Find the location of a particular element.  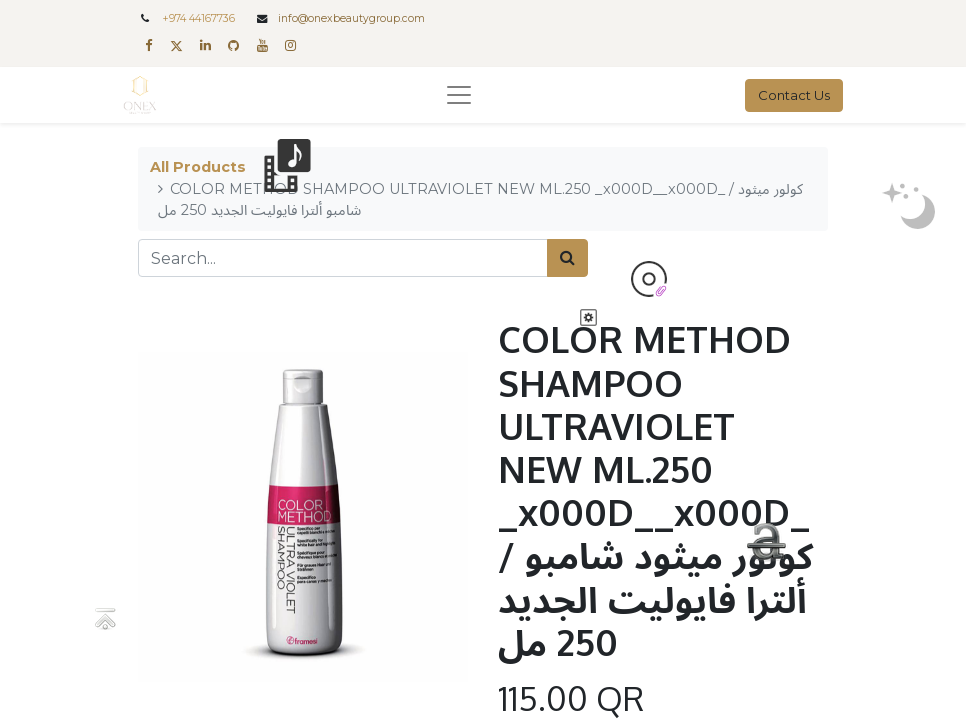

access other applications or utilities is located at coordinates (588, 317).